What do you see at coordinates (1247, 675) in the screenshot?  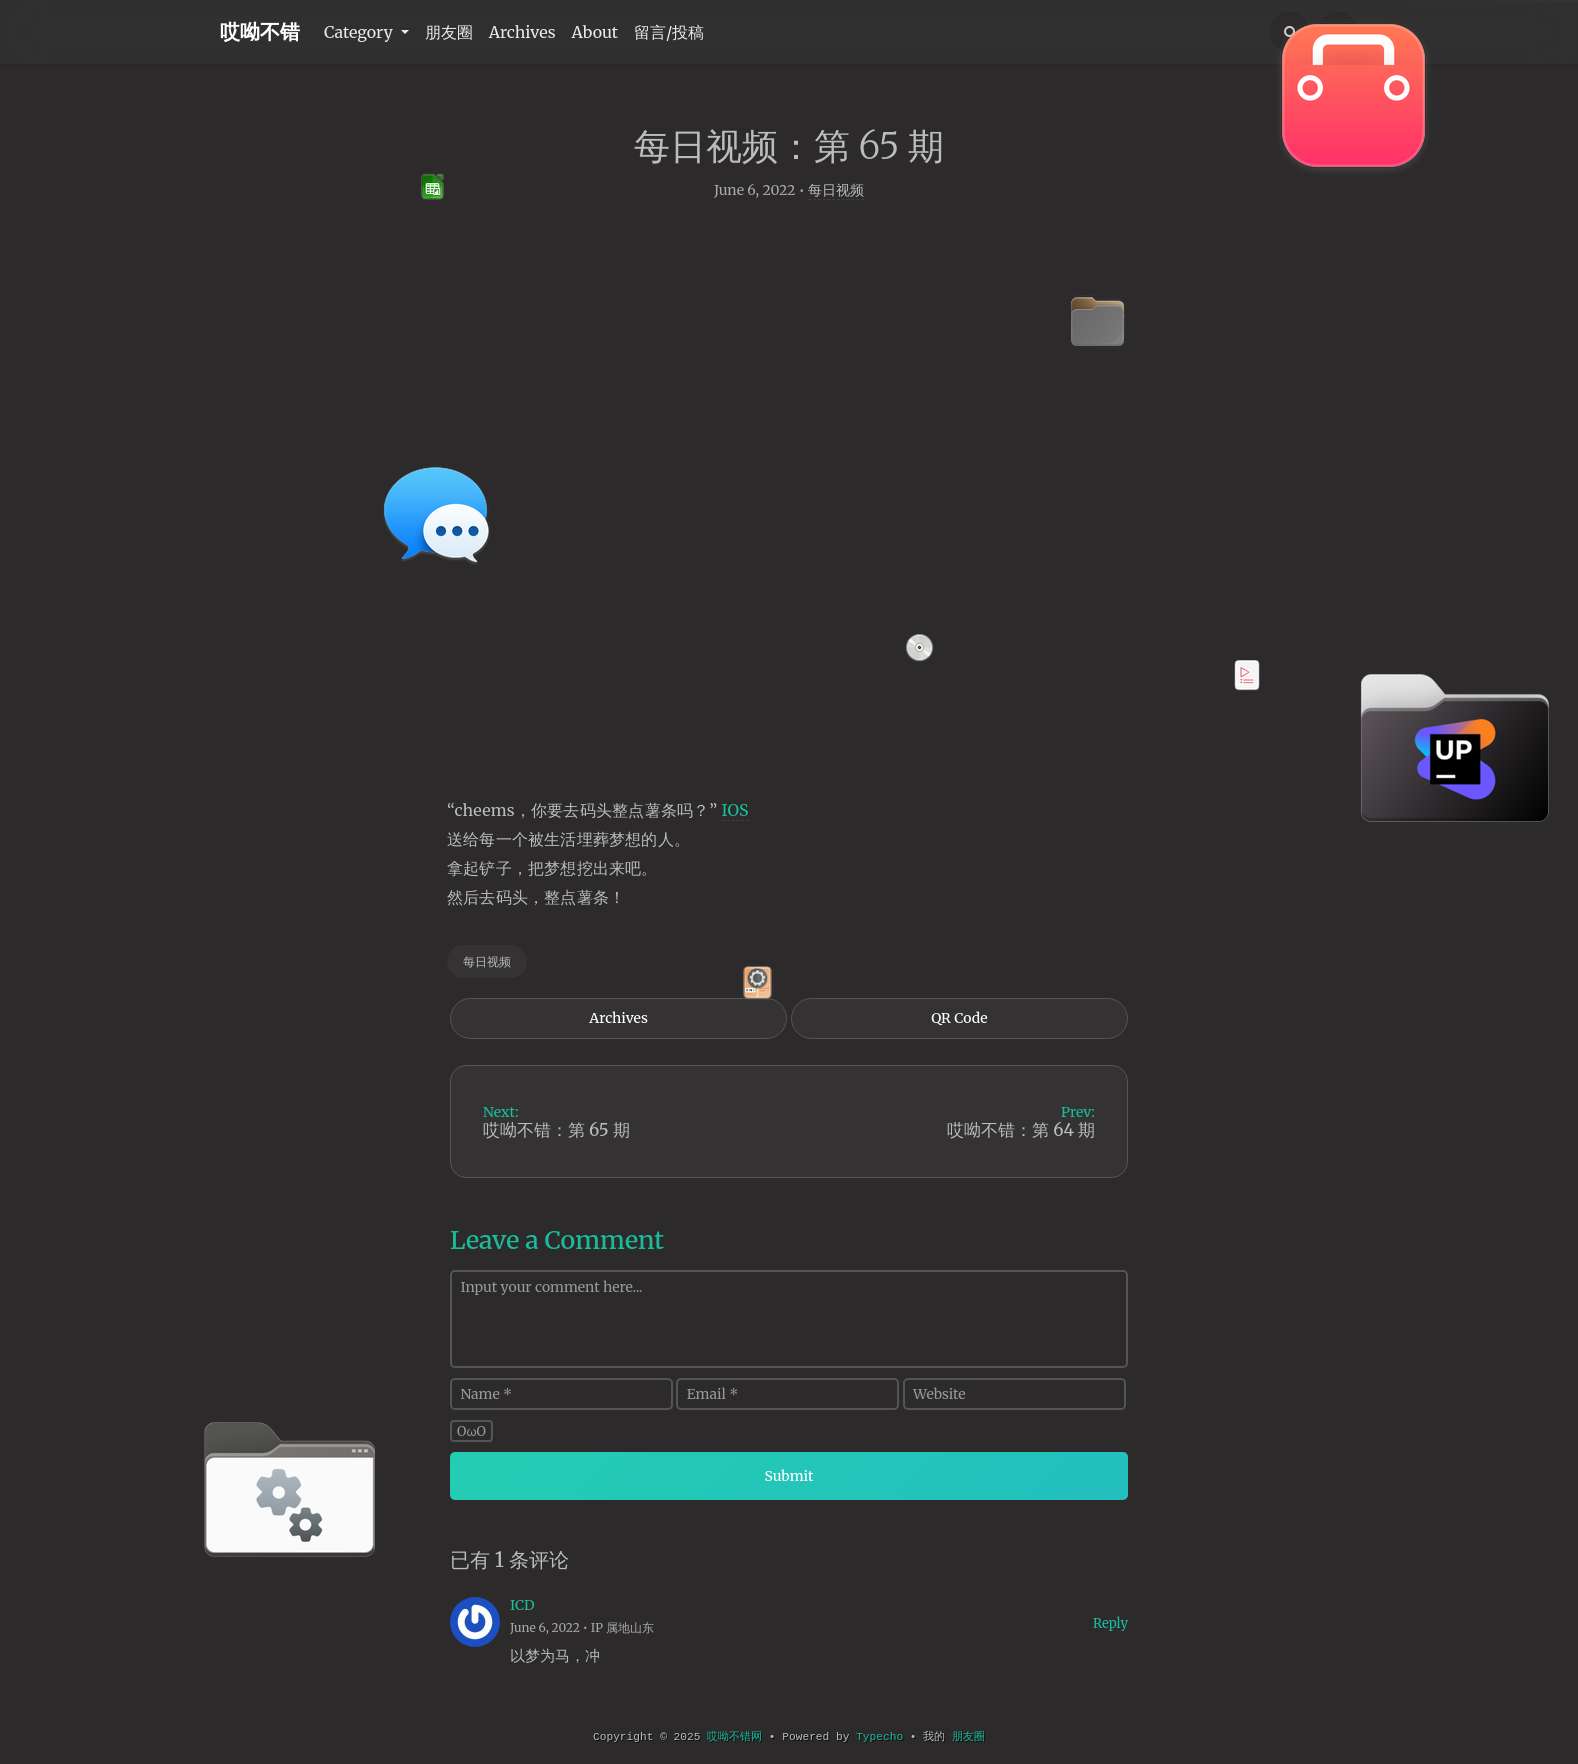 I see `an mp3 playlist file` at bounding box center [1247, 675].